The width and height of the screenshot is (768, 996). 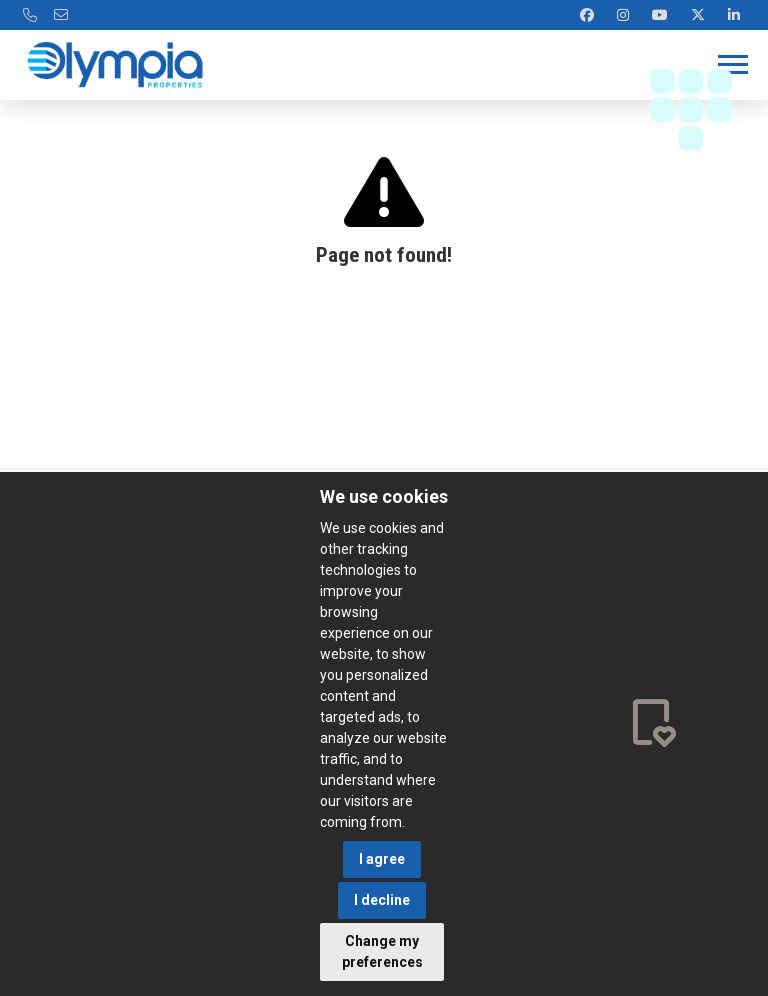 I want to click on add tablet to favorites, so click(x=651, y=722).